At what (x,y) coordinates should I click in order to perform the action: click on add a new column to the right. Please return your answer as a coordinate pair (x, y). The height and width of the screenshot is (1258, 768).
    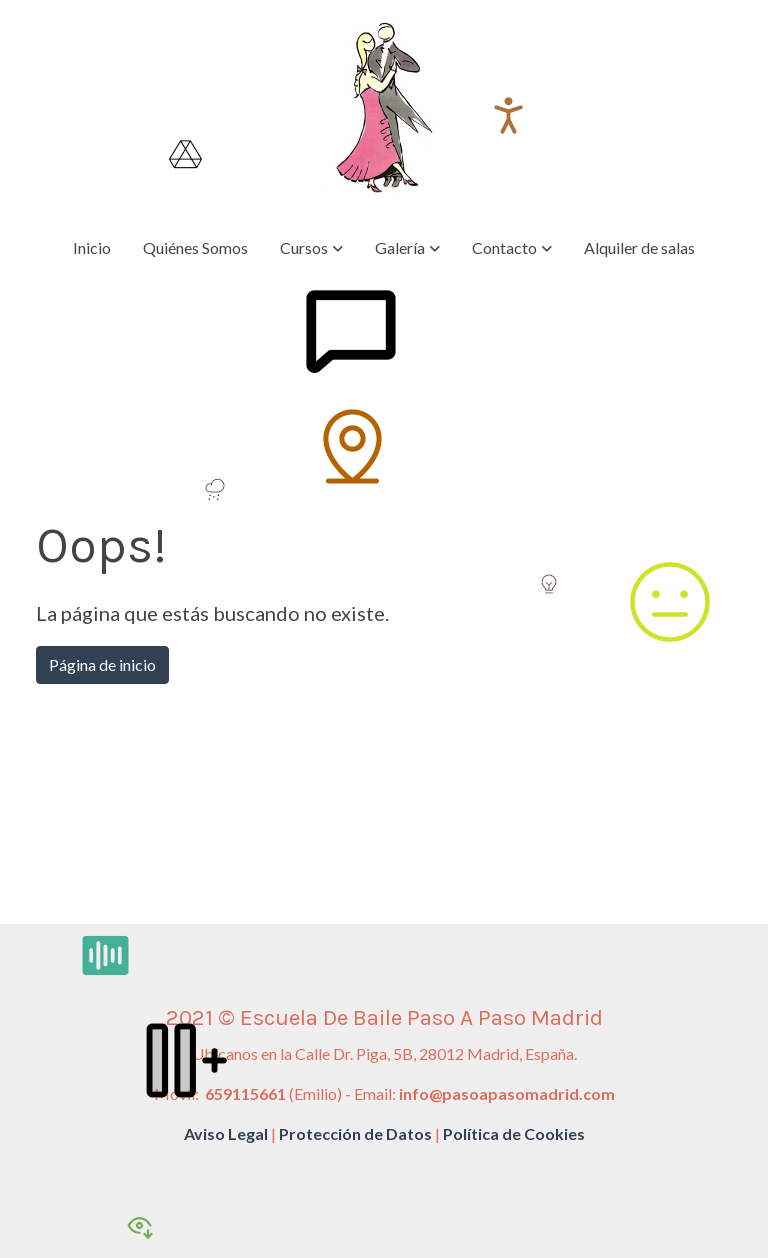
    Looking at the image, I should click on (180, 1060).